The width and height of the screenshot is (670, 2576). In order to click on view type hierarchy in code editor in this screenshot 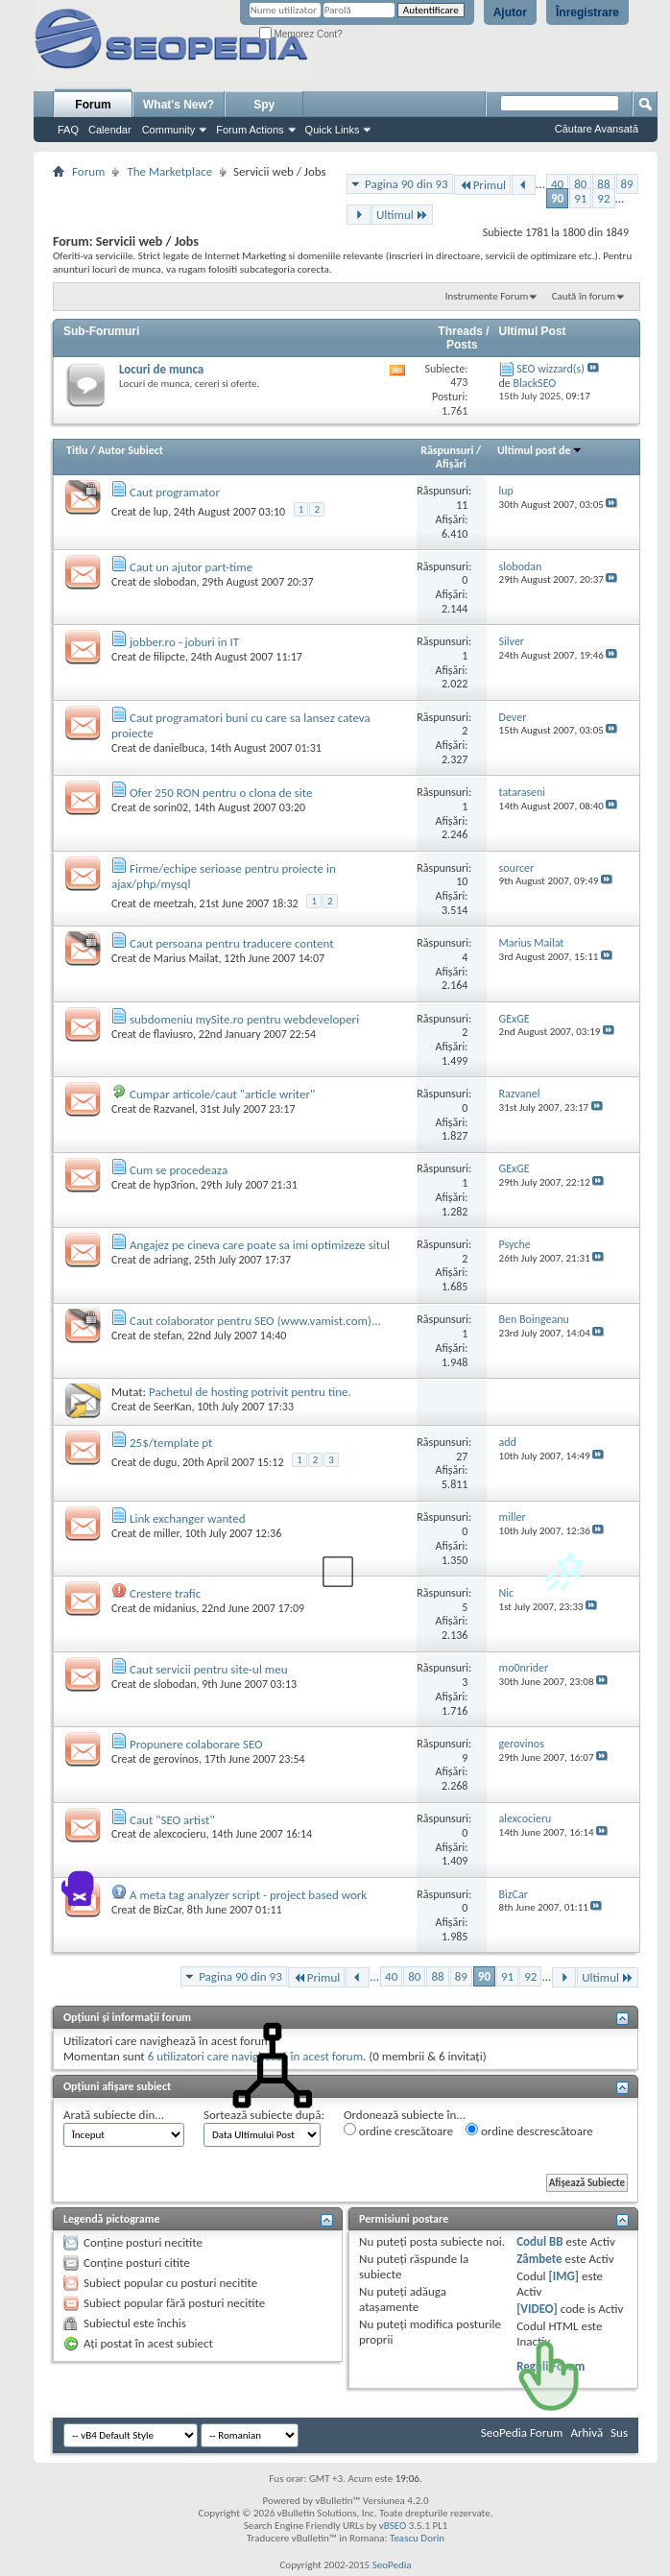, I will do `click(275, 2065)`.